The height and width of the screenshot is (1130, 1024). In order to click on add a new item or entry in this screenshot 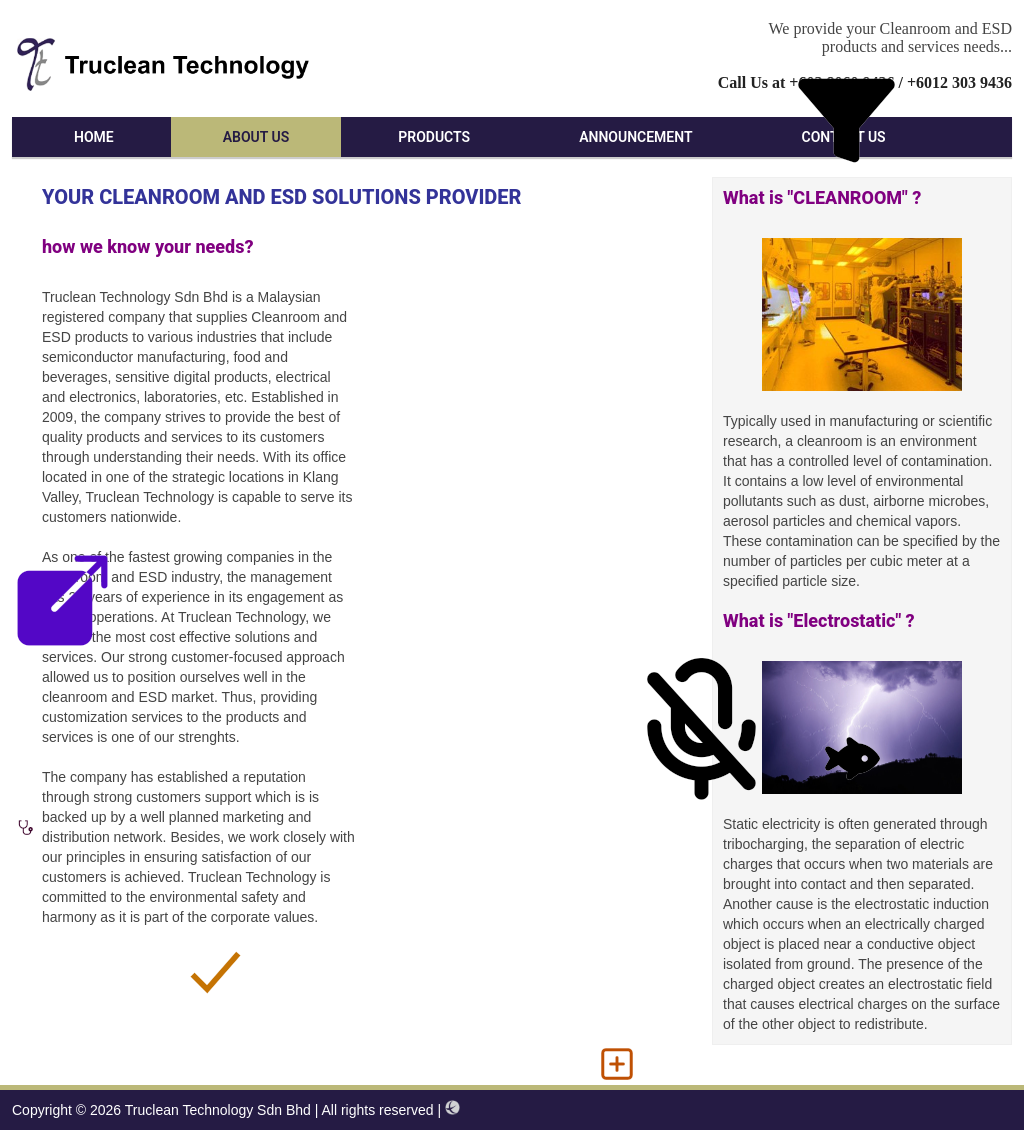, I will do `click(617, 1064)`.